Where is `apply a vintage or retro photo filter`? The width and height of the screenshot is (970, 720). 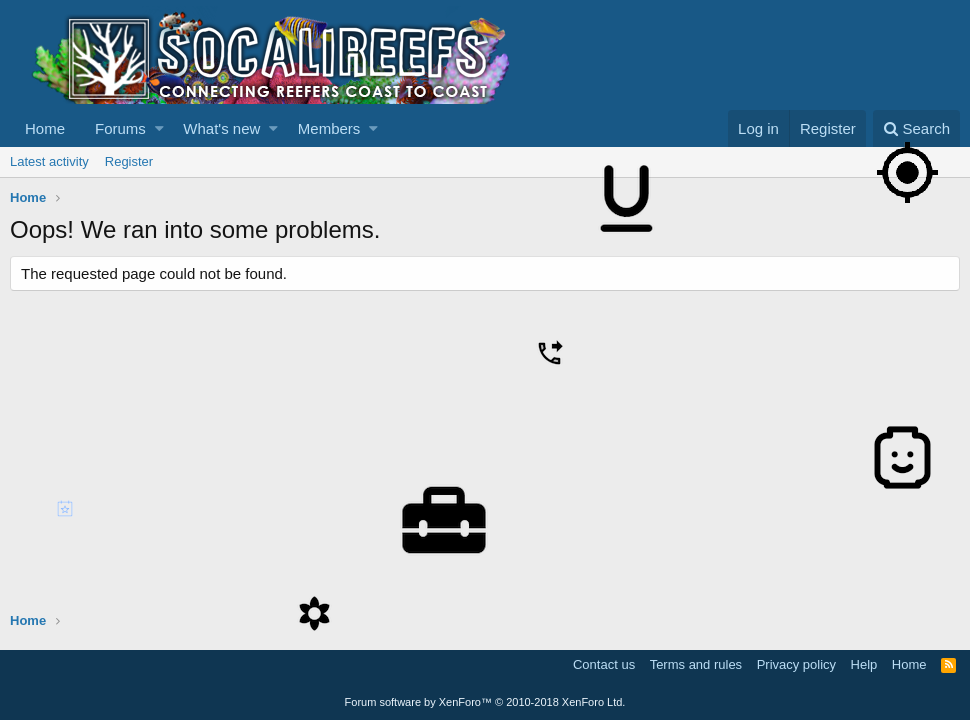
apply a vintage or retro photo filter is located at coordinates (314, 613).